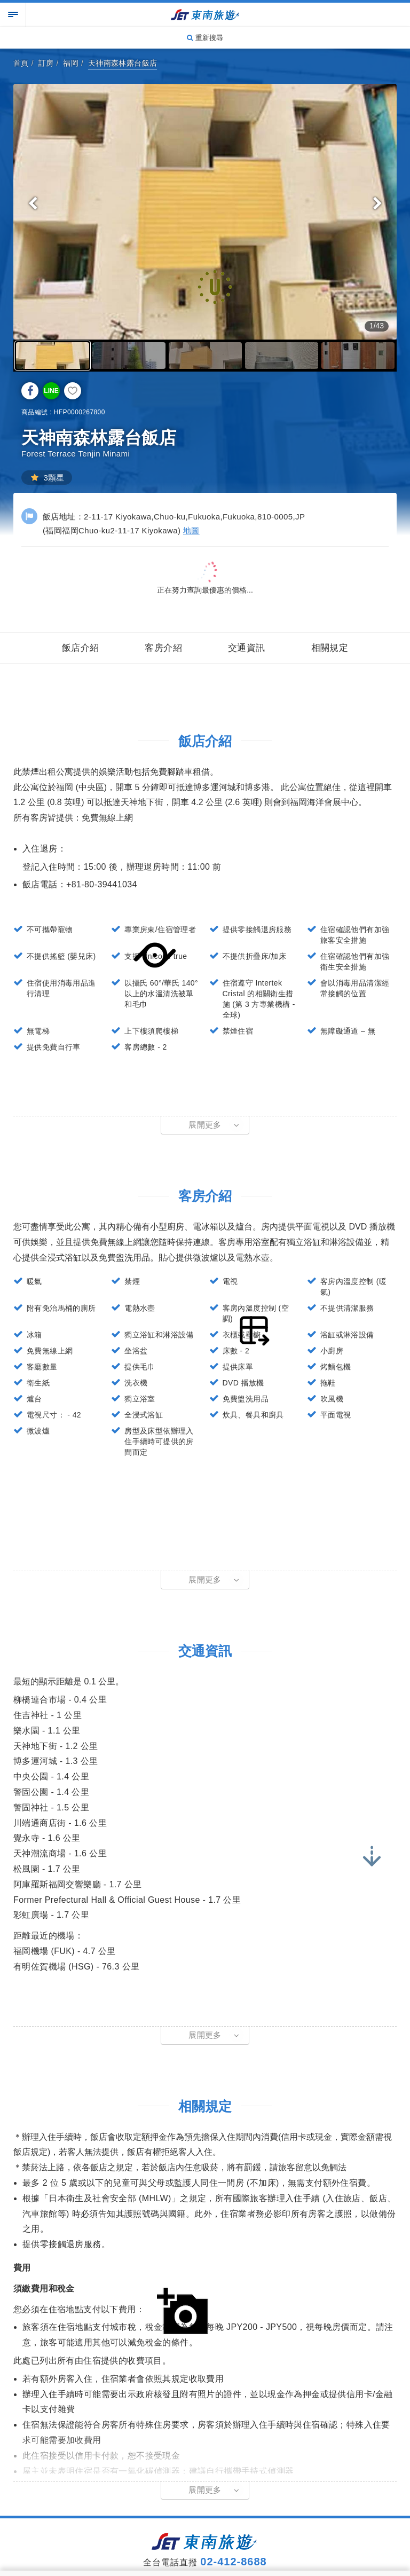 The width and height of the screenshot is (410, 2576). Describe the element at coordinates (155, 955) in the screenshot. I see `select epicene or non-binary gender option` at that location.